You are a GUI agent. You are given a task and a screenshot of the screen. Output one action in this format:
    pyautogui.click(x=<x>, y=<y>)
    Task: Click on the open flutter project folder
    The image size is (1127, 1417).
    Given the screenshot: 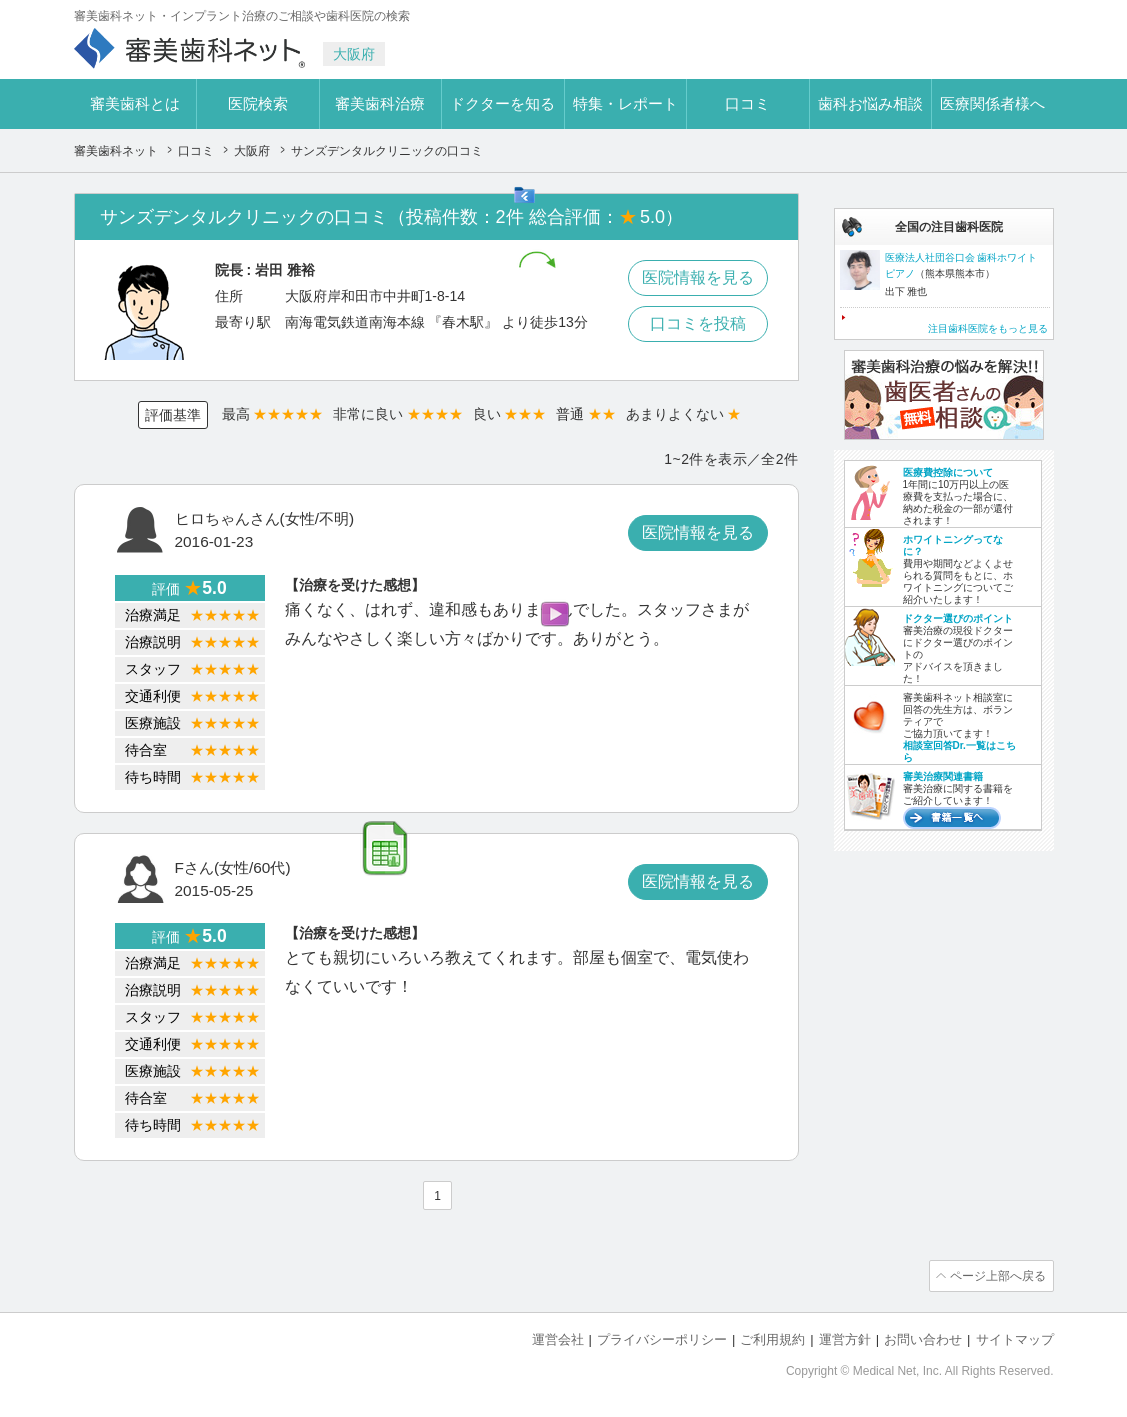 What is the action you would take?
    pyautogui.click(x=524, y=195)
    